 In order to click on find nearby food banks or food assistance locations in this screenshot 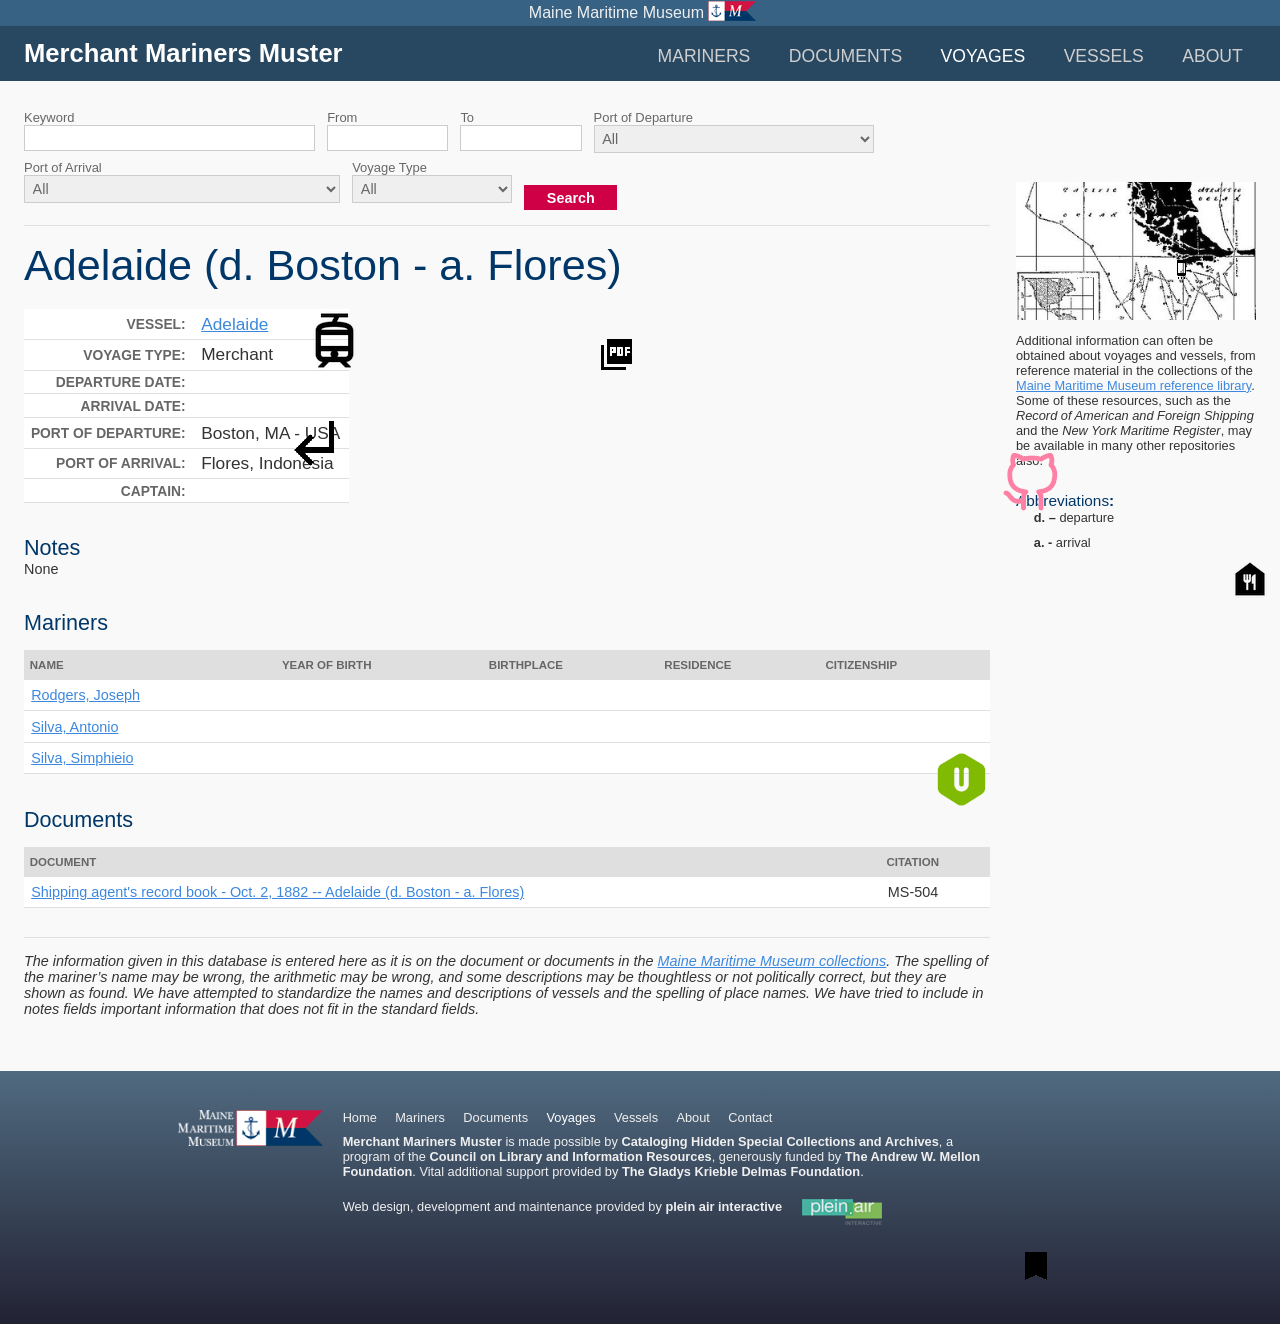, I will do `click(1250, 579)`.